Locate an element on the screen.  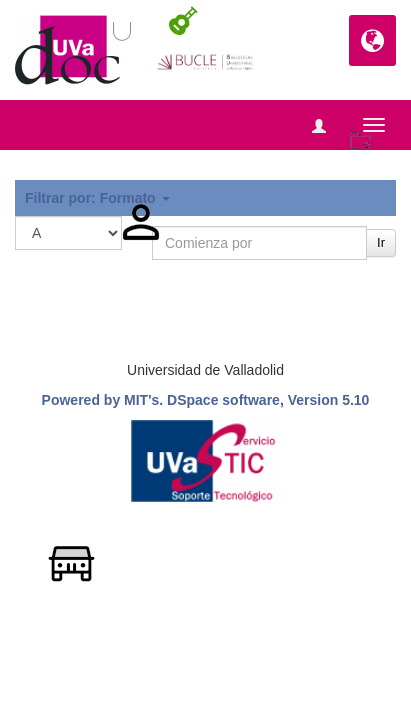
access user-specific files or documents is located at coordinates (360, 140).